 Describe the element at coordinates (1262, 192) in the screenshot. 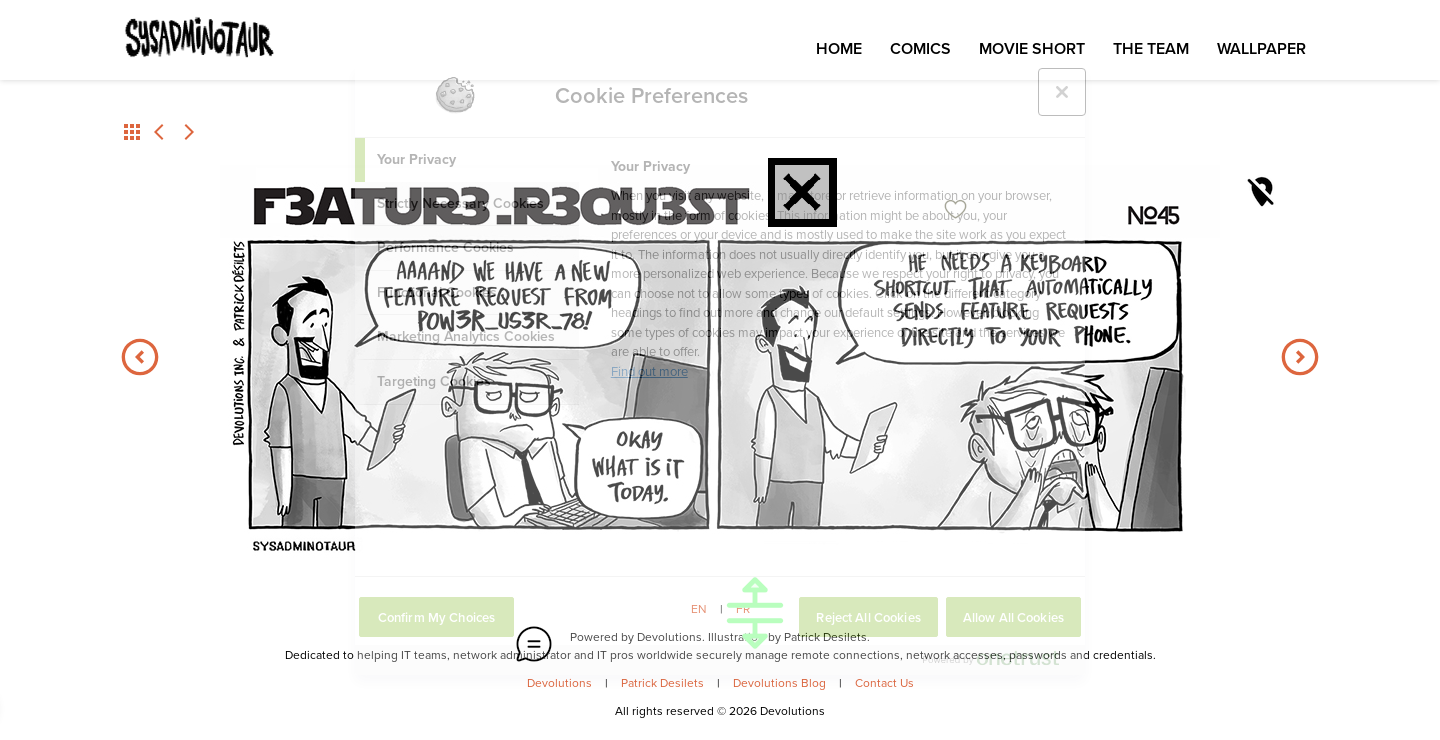

I see `disable location services` at that location.